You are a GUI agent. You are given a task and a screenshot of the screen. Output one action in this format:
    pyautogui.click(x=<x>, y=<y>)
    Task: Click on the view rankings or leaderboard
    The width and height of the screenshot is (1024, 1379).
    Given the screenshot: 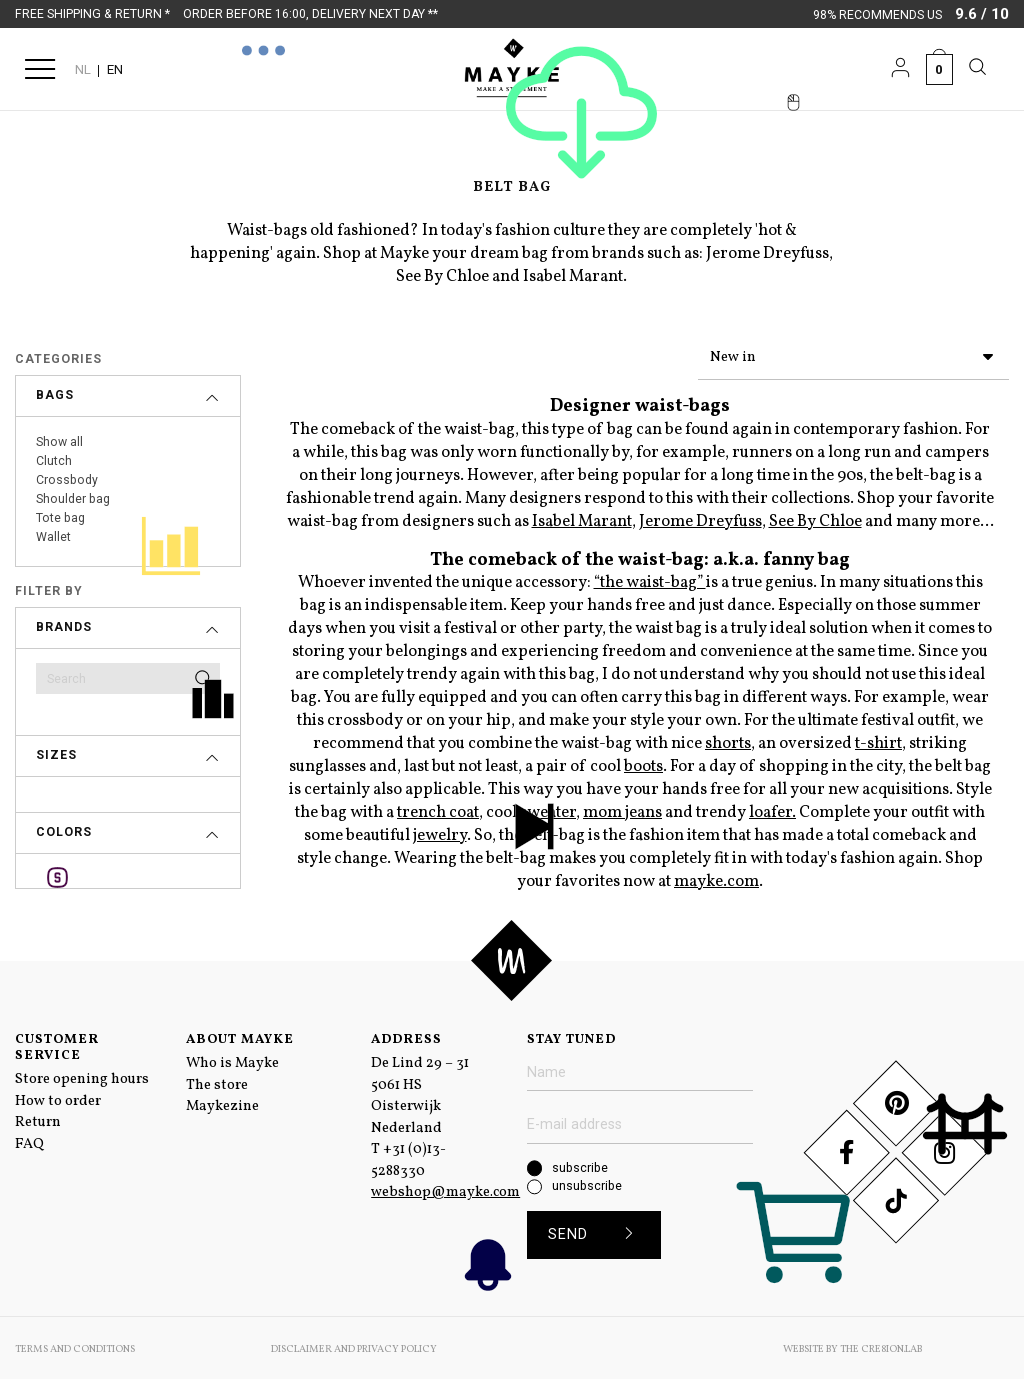 What is the action you would take?
    pyautogui.click(x=213, y=699)
    